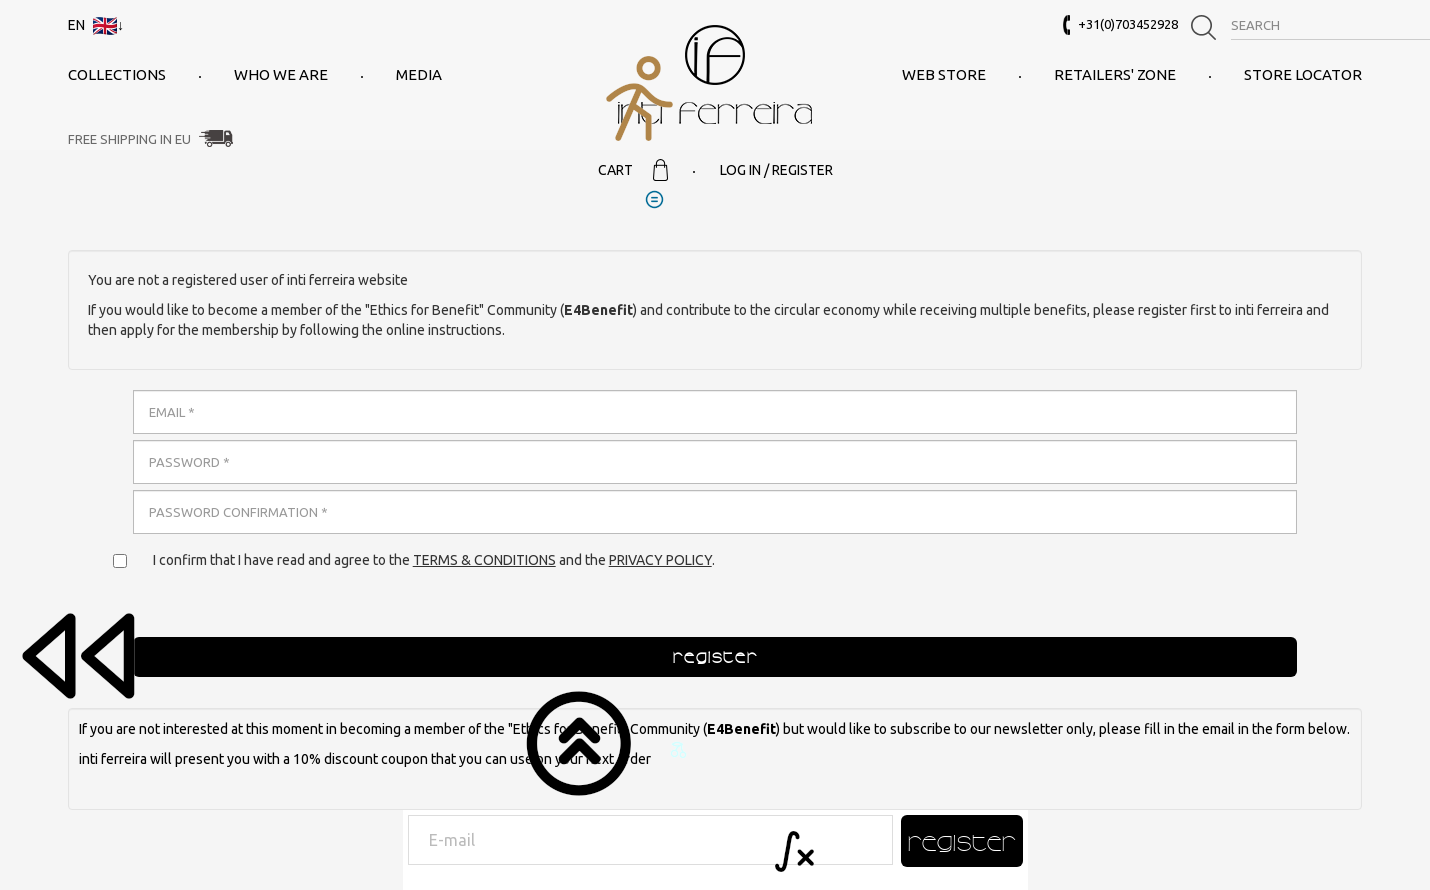 This screenshot has height=890, width=1430. I want to click on indicates no derivatives license restriction, so click(654, 199).